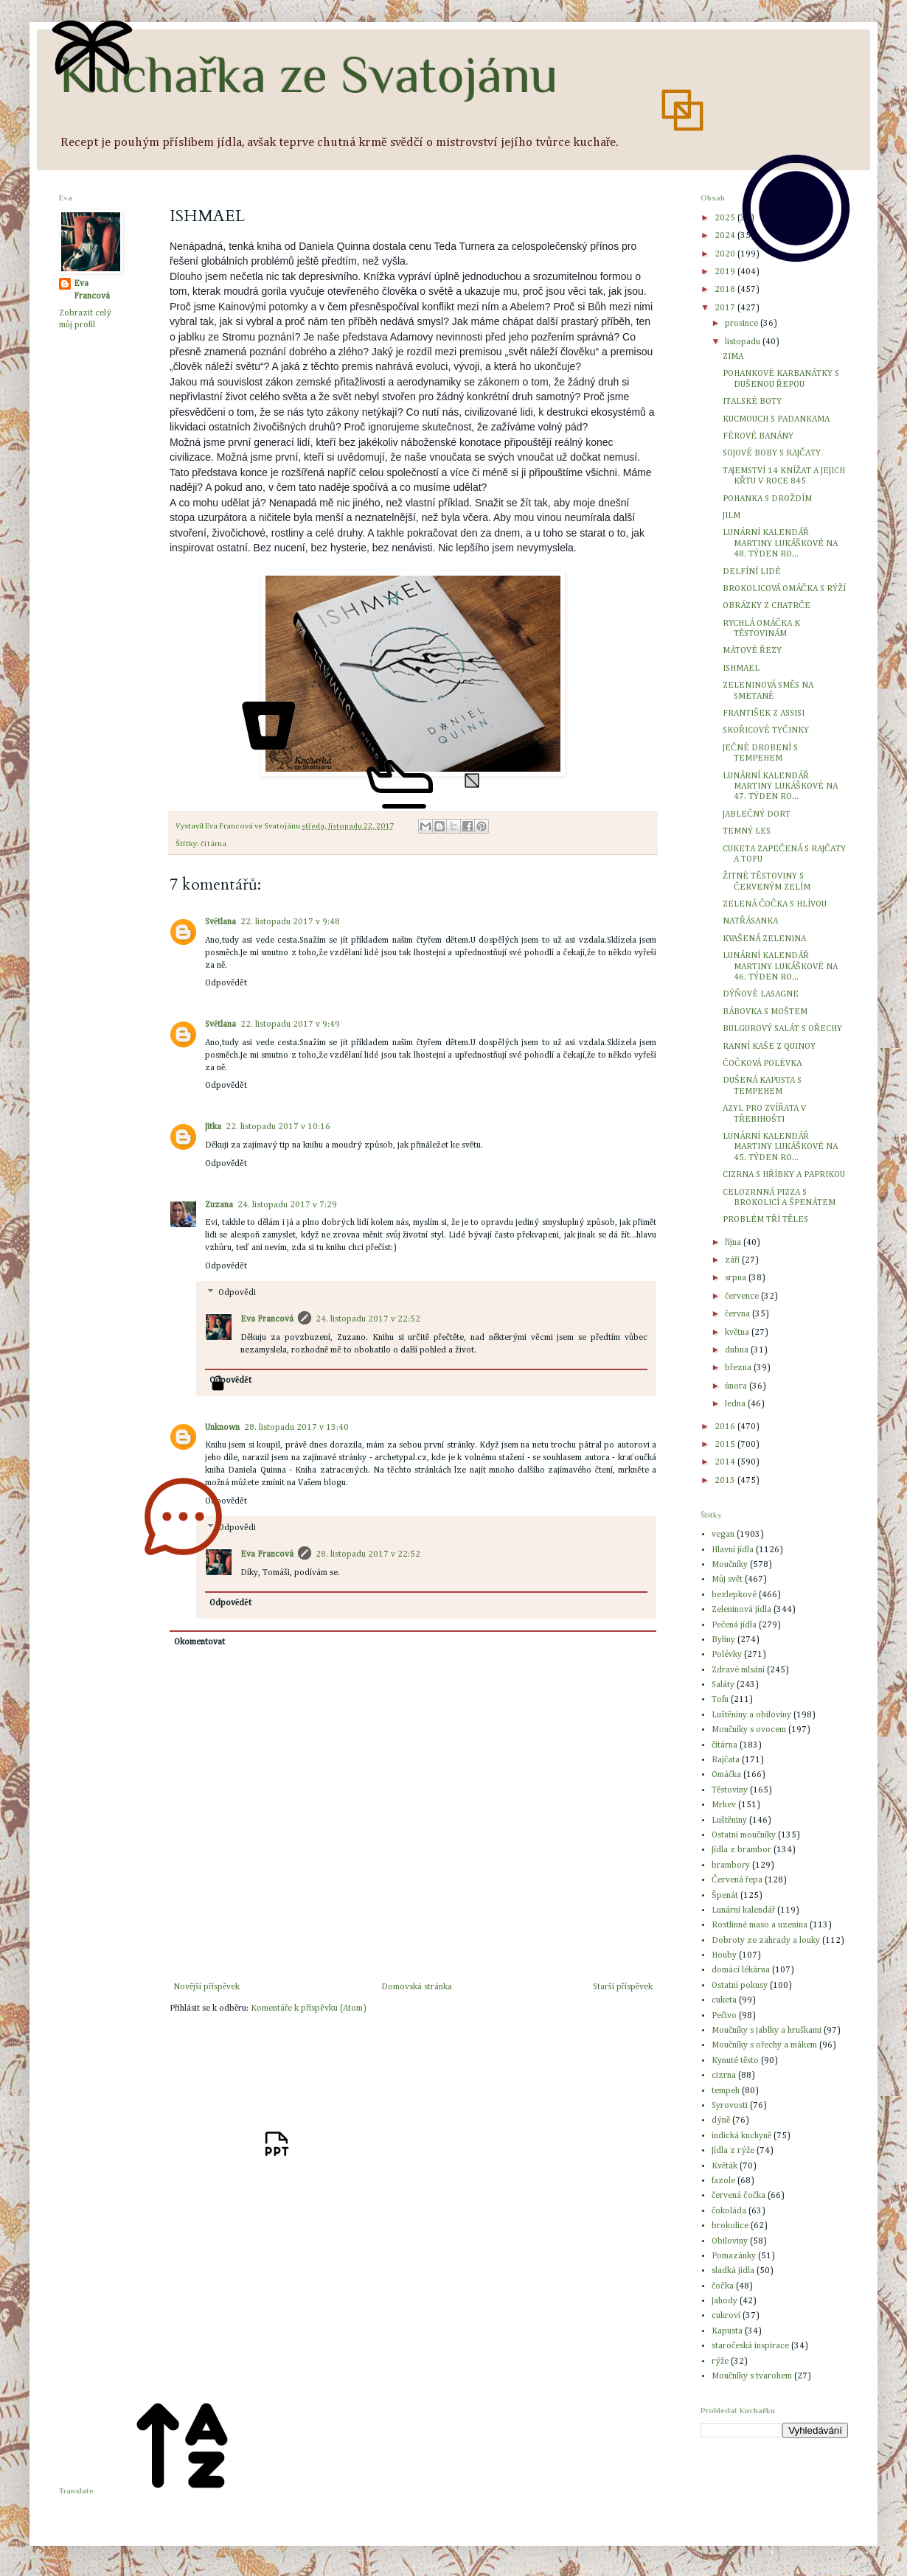  I want to click on open chat or messaging, so click(183, 1516).